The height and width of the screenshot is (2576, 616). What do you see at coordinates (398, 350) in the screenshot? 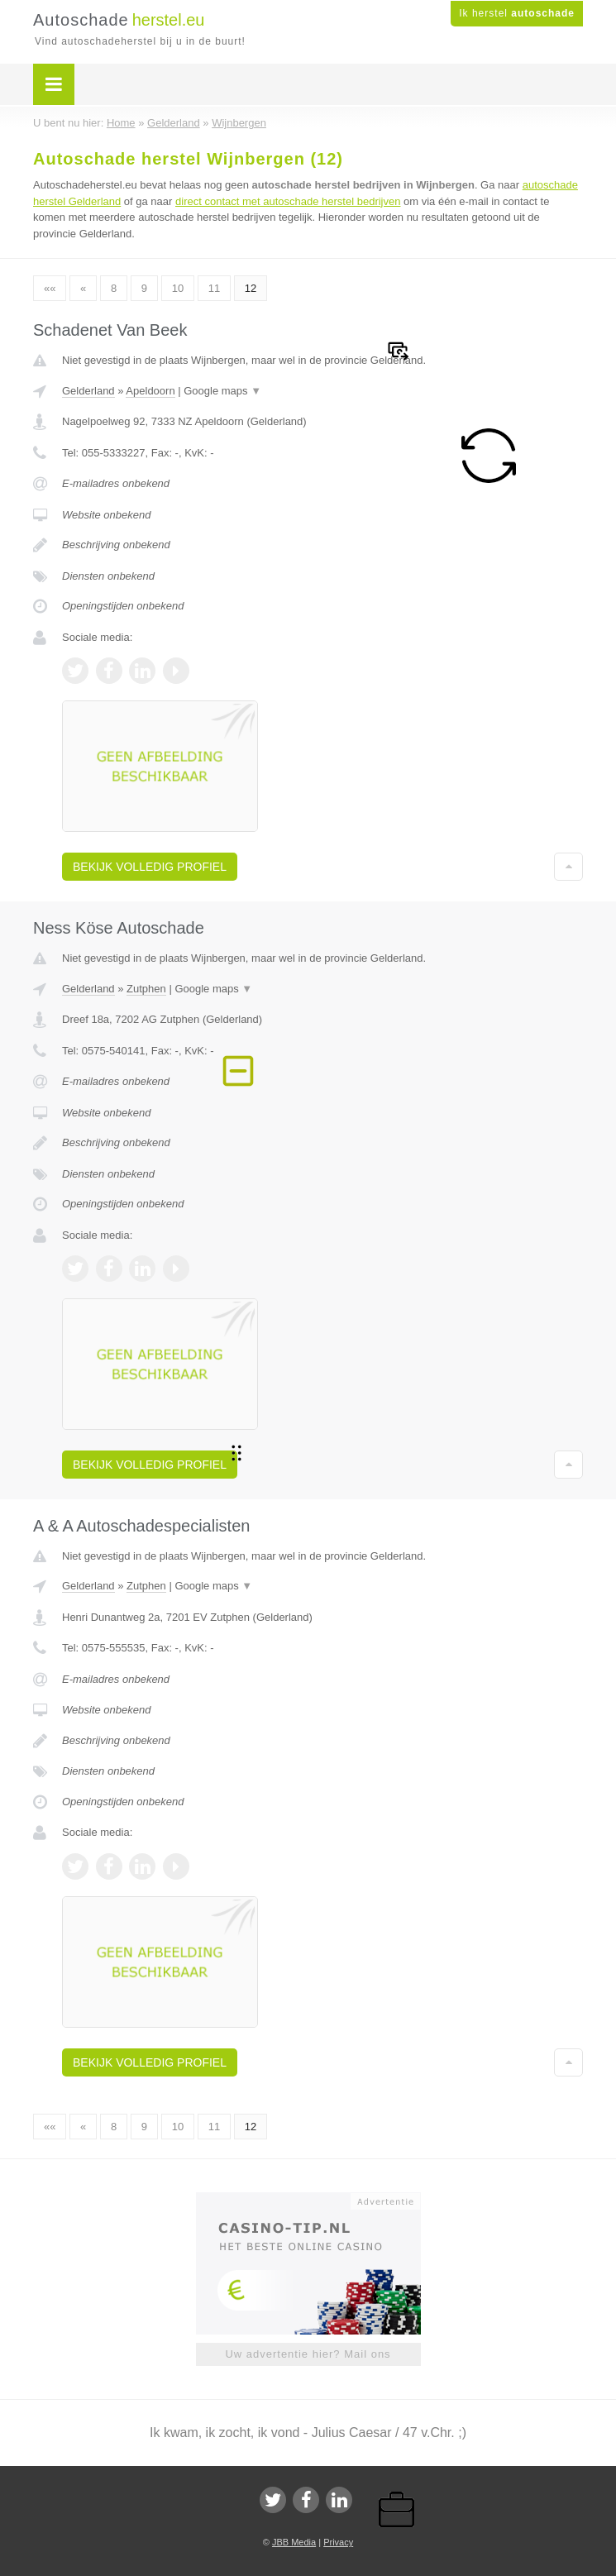
I see `transfer funds between accounts` at bounding box center [398, 350].